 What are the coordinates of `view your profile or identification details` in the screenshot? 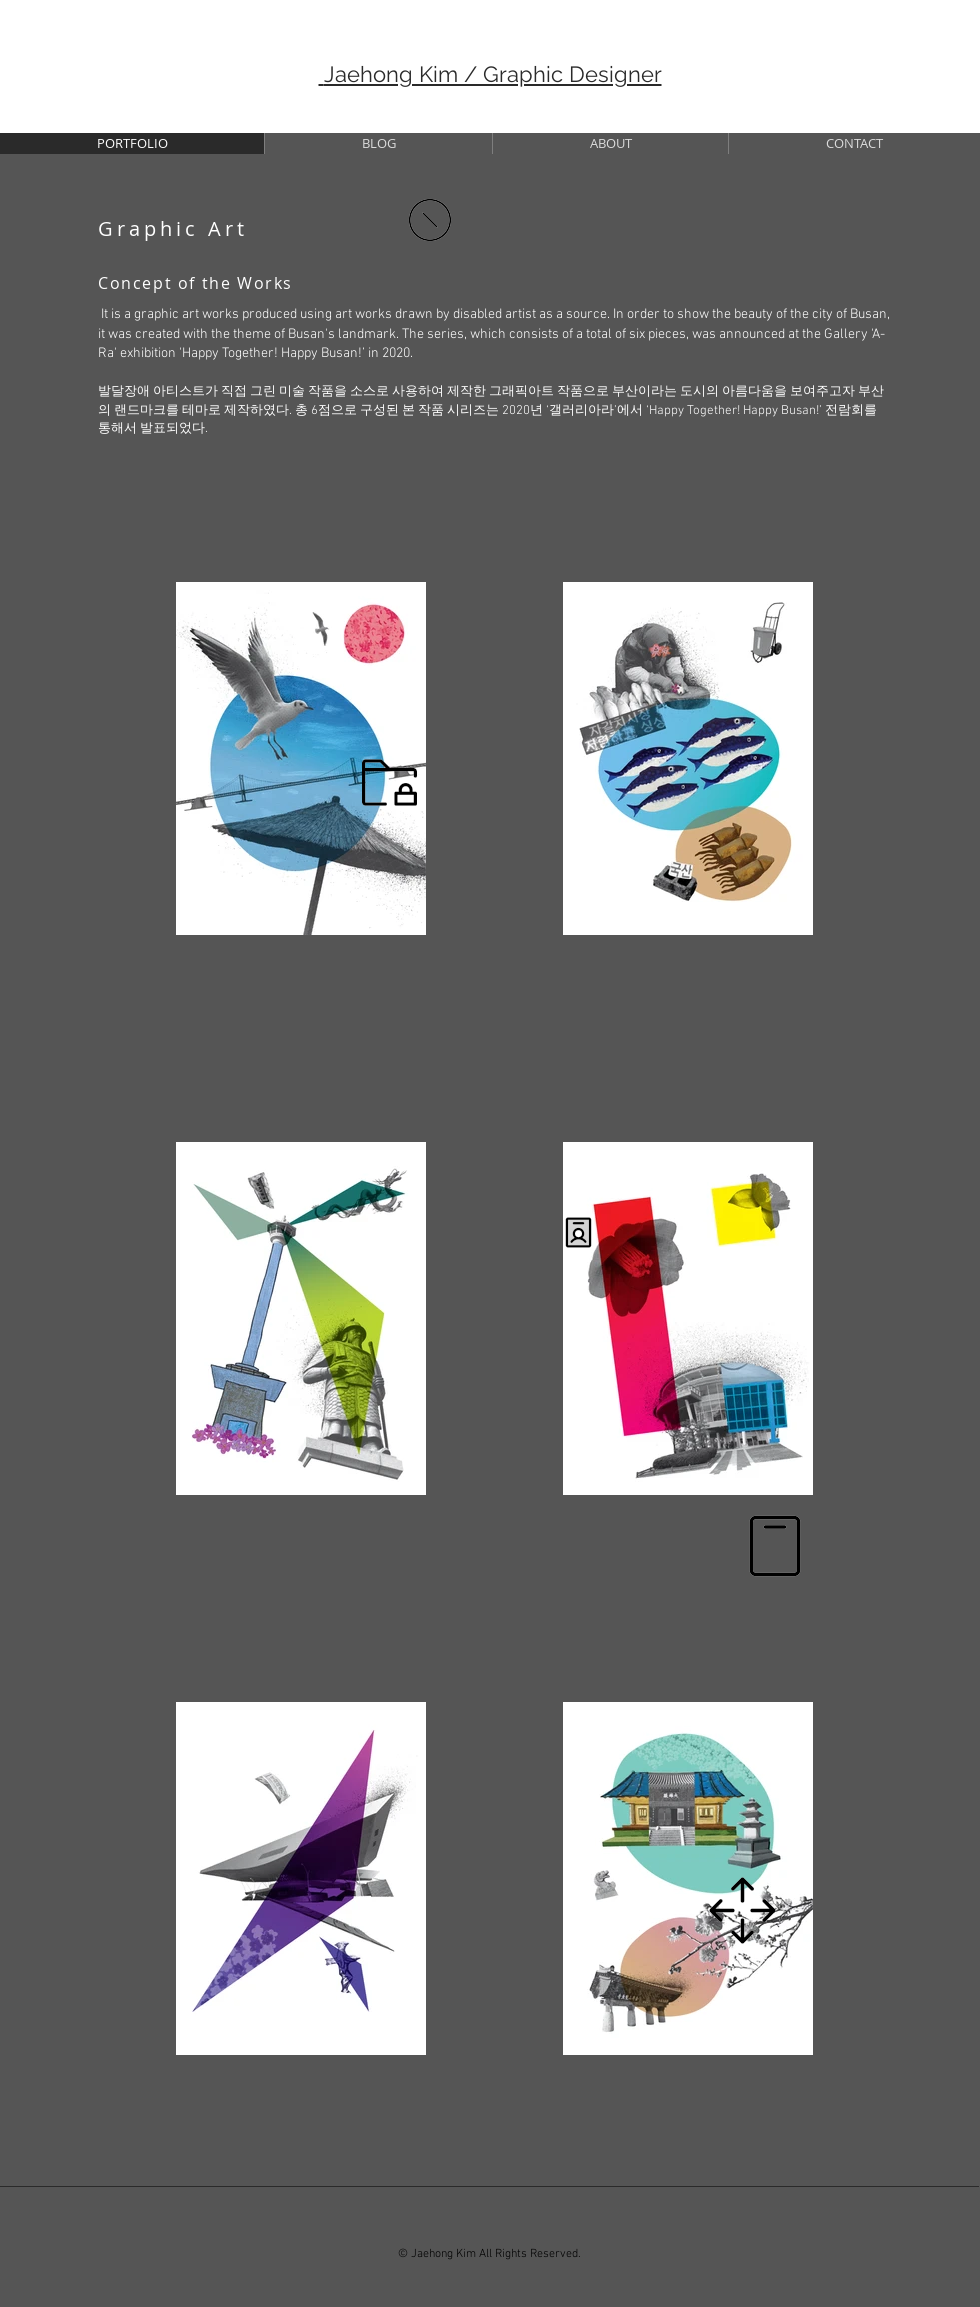 It's located at (578, 1232).